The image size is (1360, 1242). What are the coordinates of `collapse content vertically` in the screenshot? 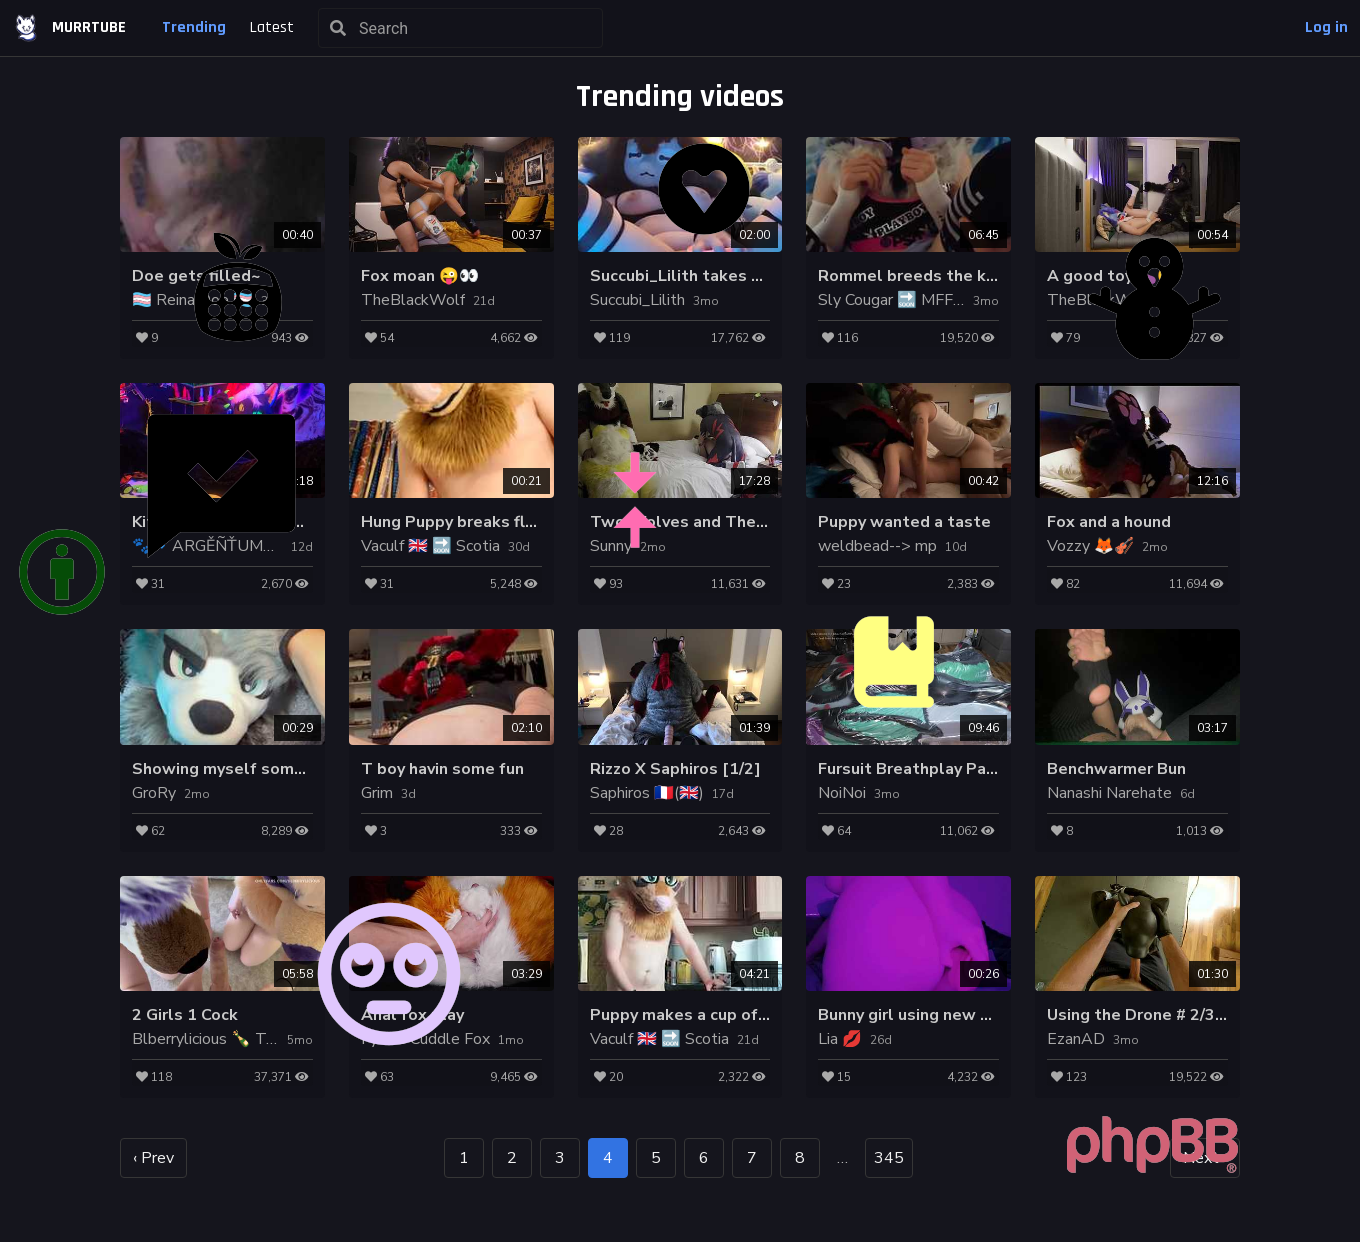 It's located at (635, 500).